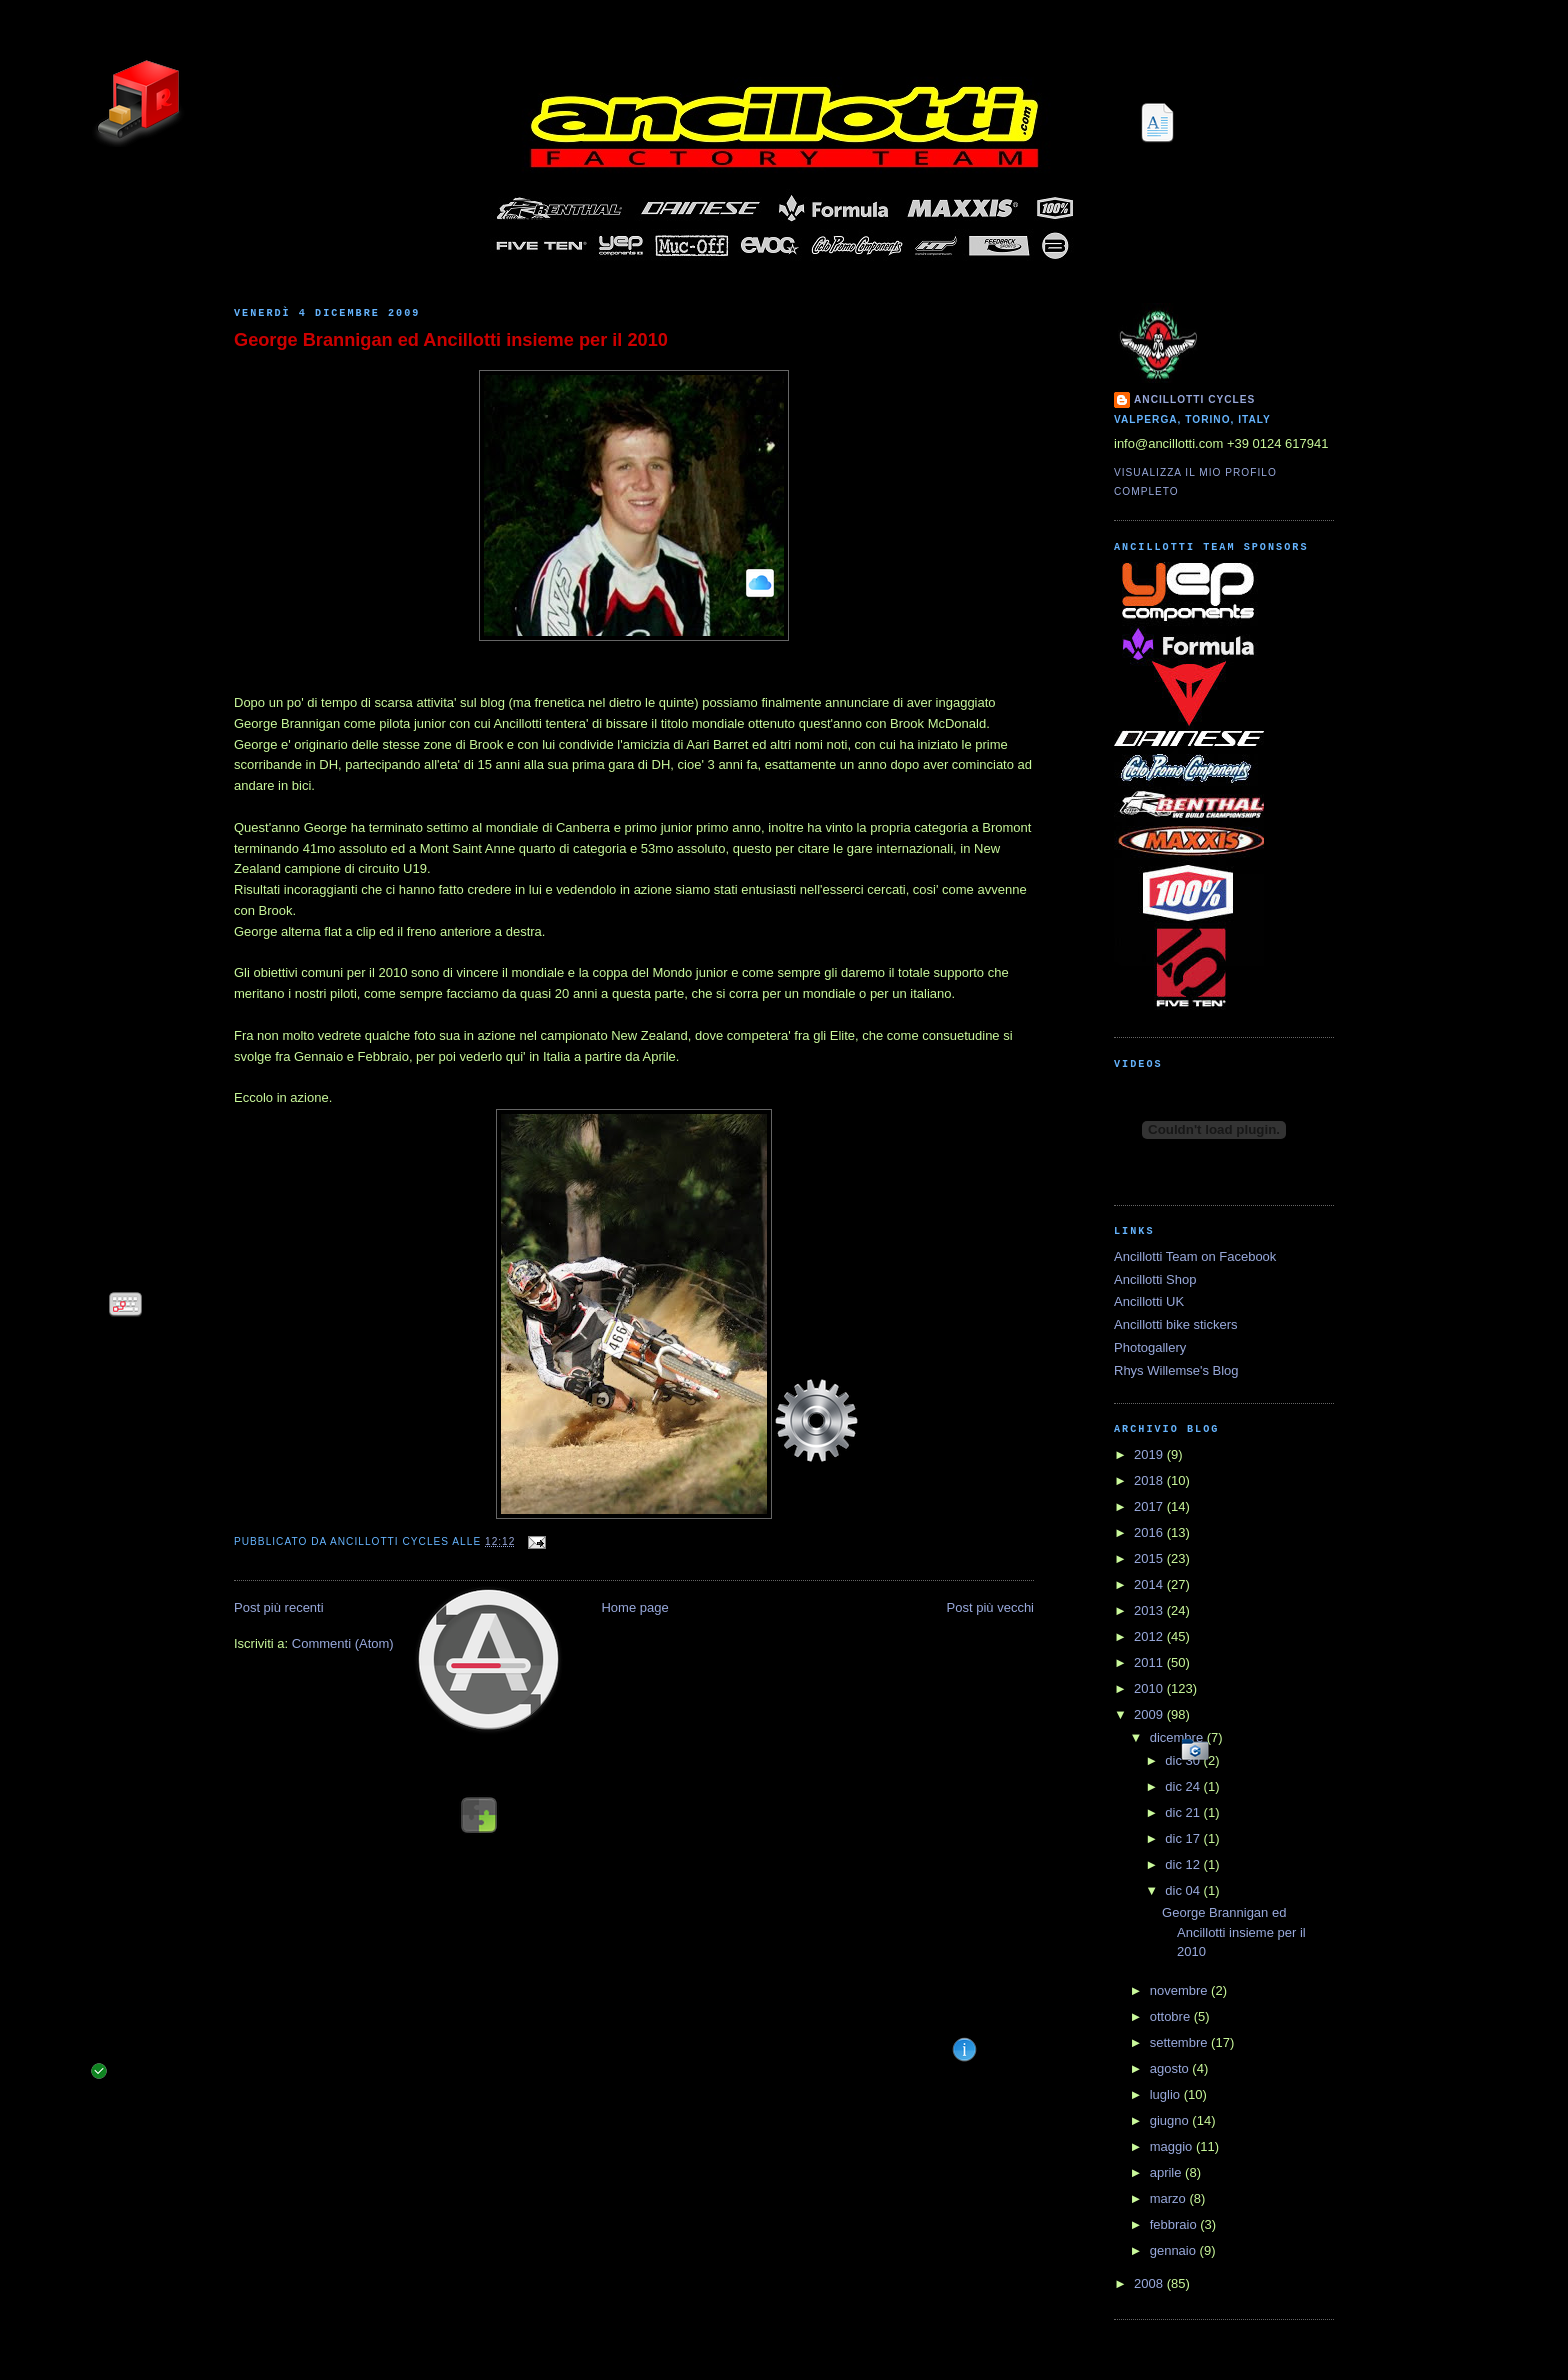 The width and height of the screenshot is (1568, 2380). Describe the element at coordinates (964, 2049) in the screenshot. I see `access help or about information` at that location.